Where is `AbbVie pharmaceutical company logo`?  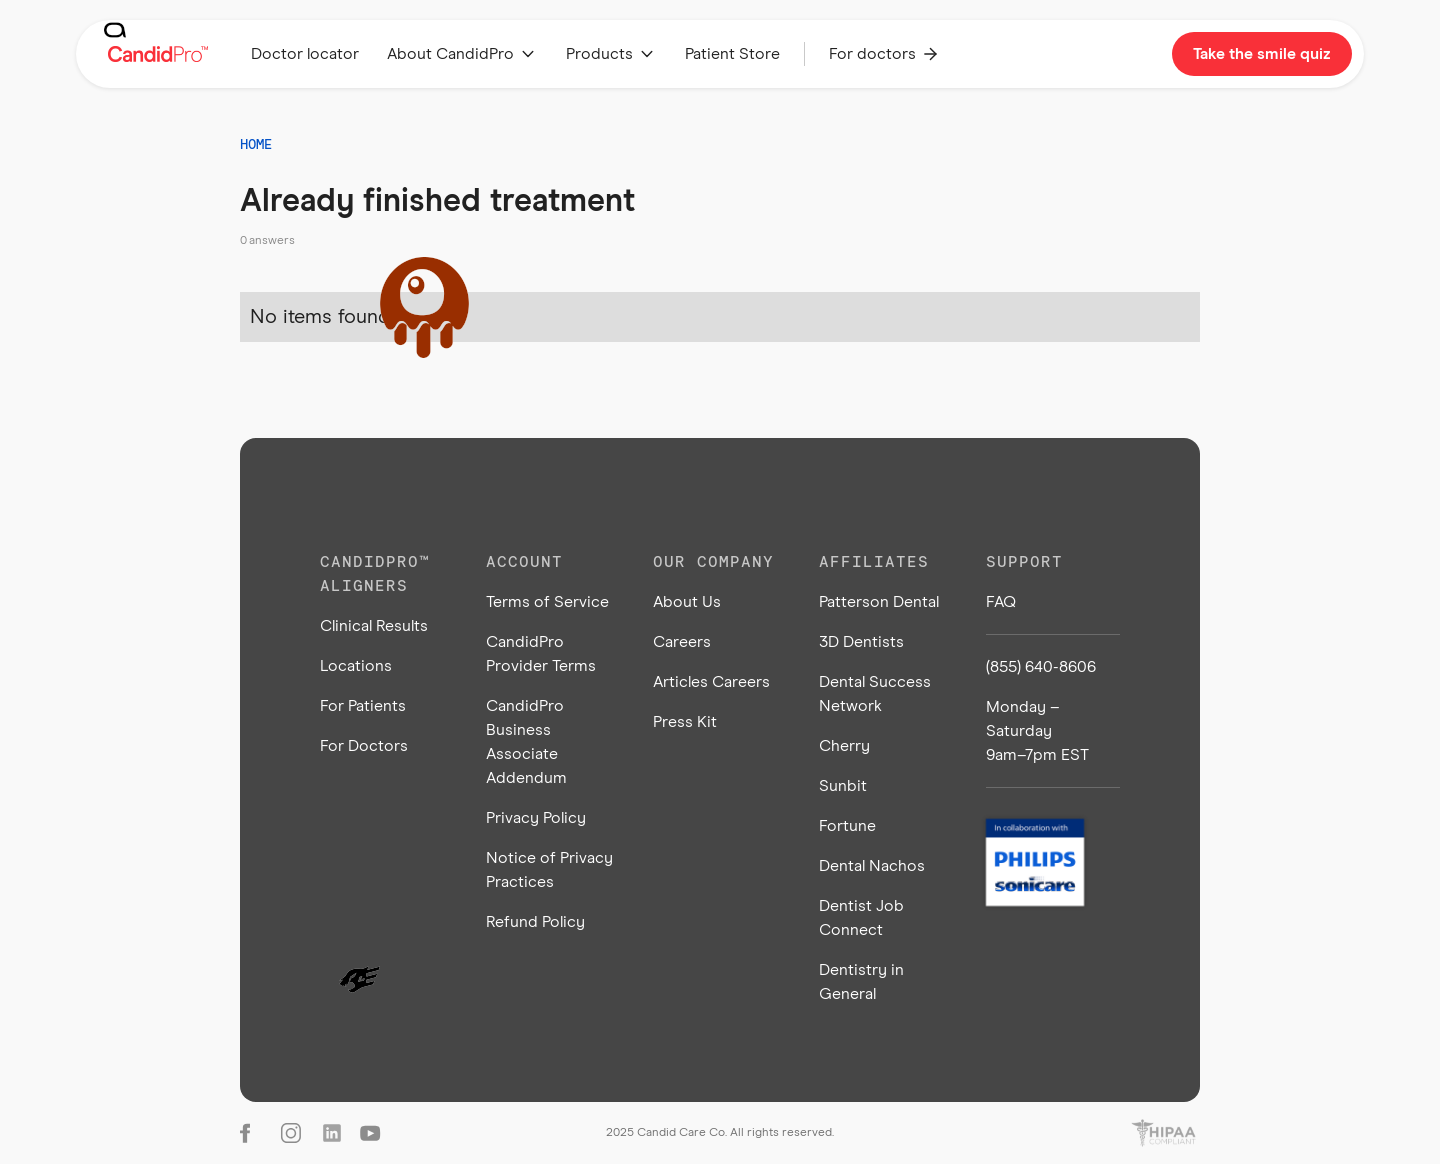
AbbVie pharmaceutical company logo is located at coordinates (115, 30).